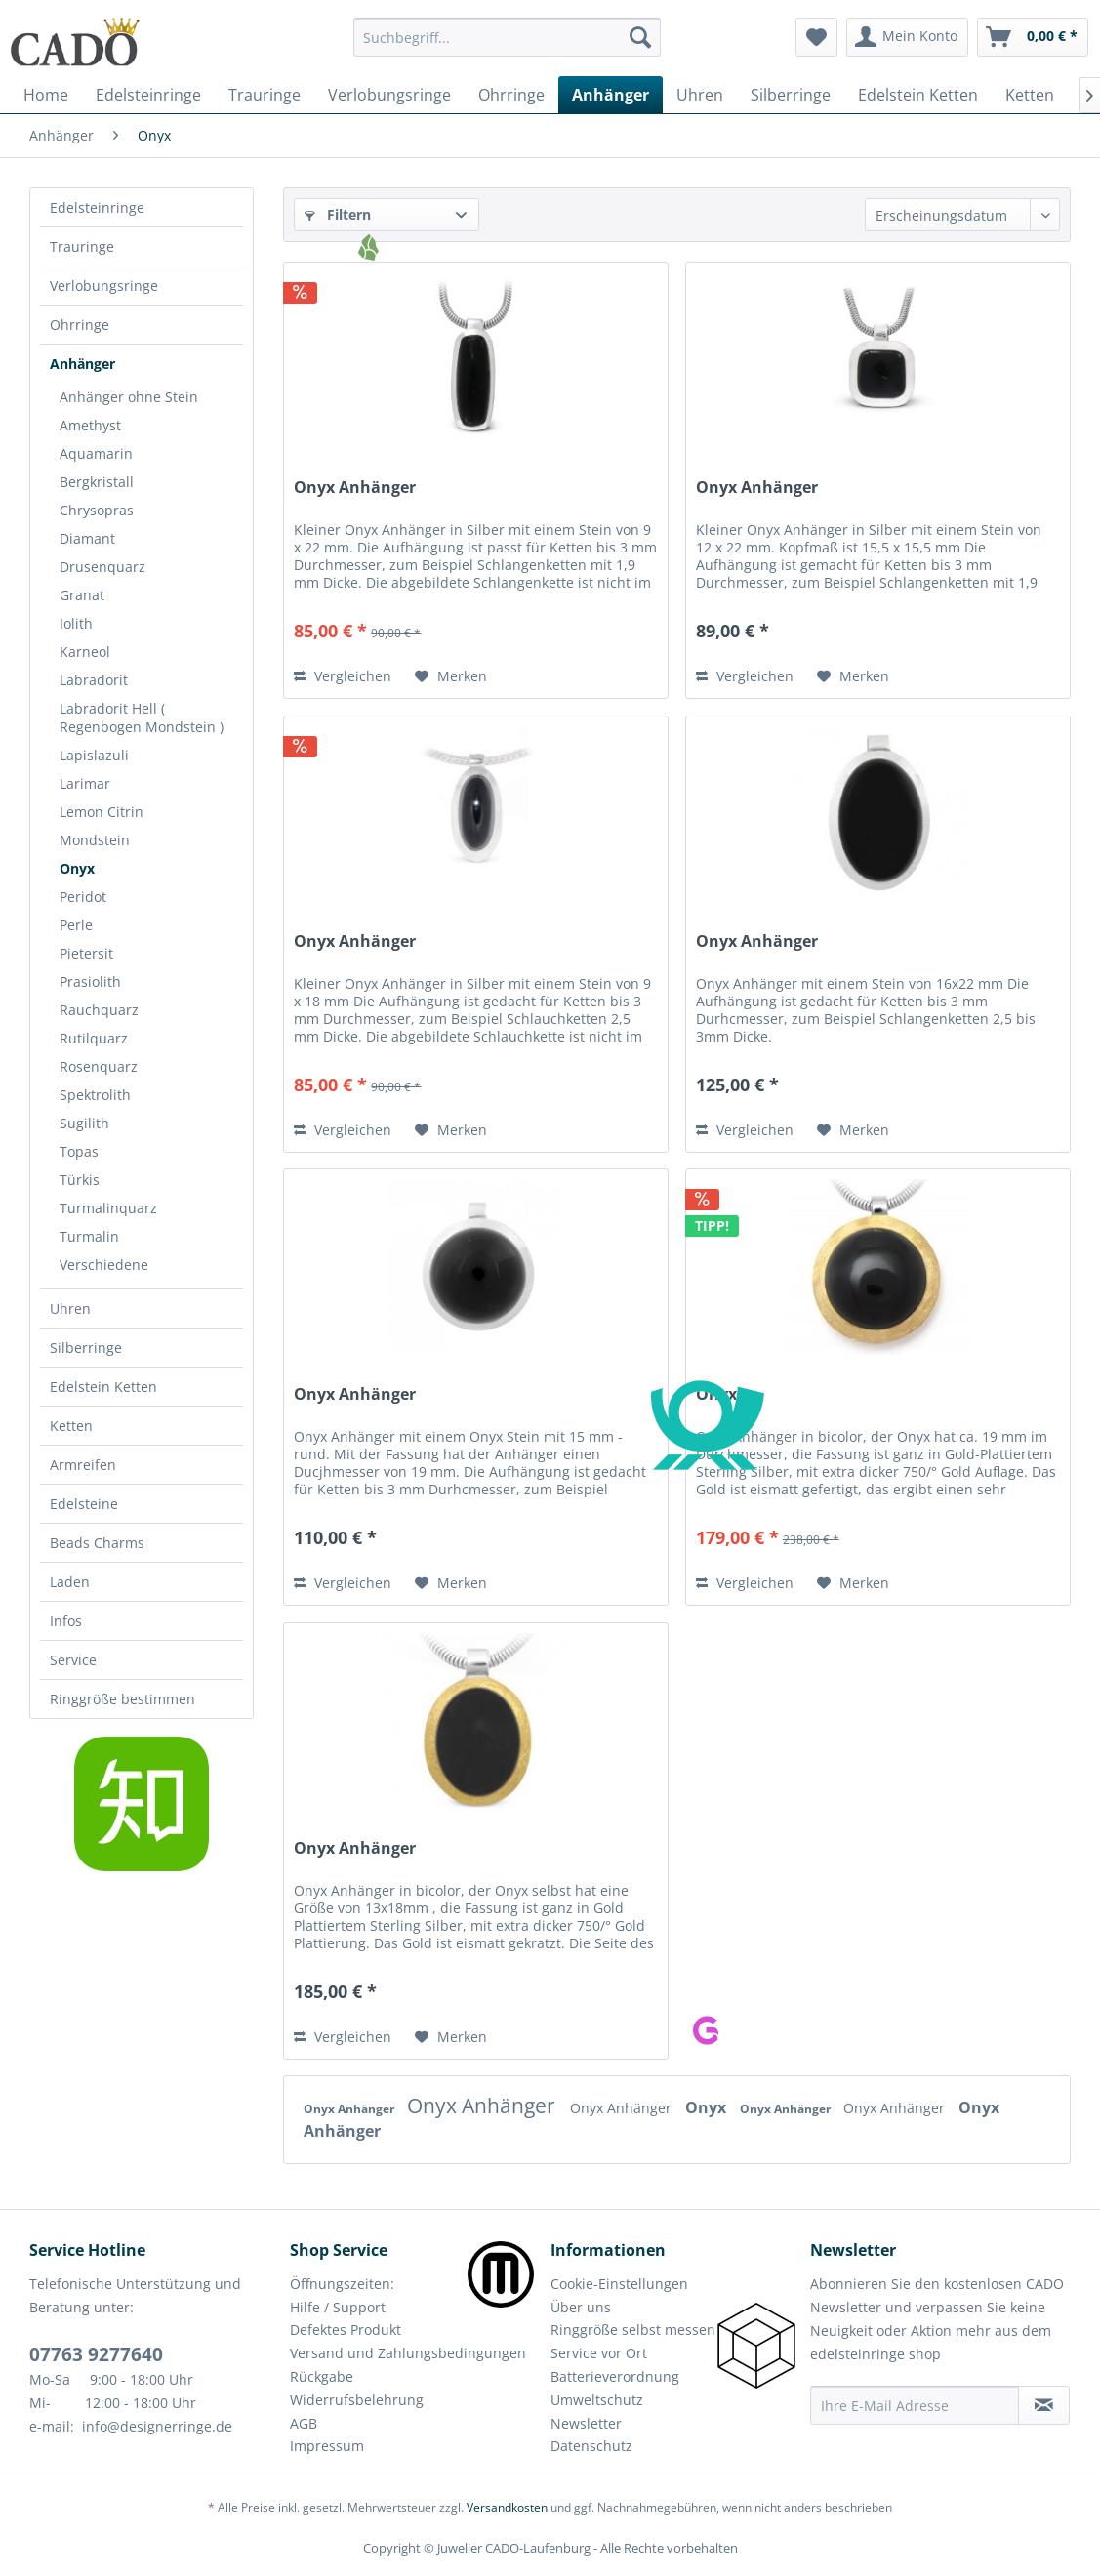  Describe the element at coordinates (706, 2030) in the screenshot. I see `Gofore company logo` at that location.